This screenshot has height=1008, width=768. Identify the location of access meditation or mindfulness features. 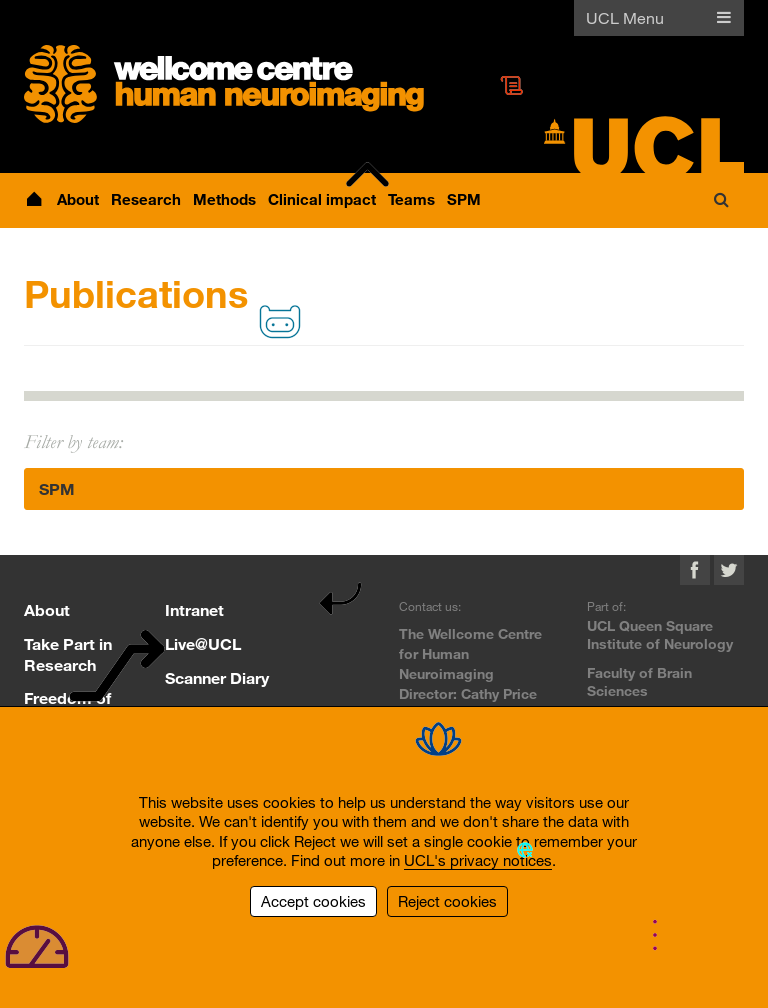
(438, 740).